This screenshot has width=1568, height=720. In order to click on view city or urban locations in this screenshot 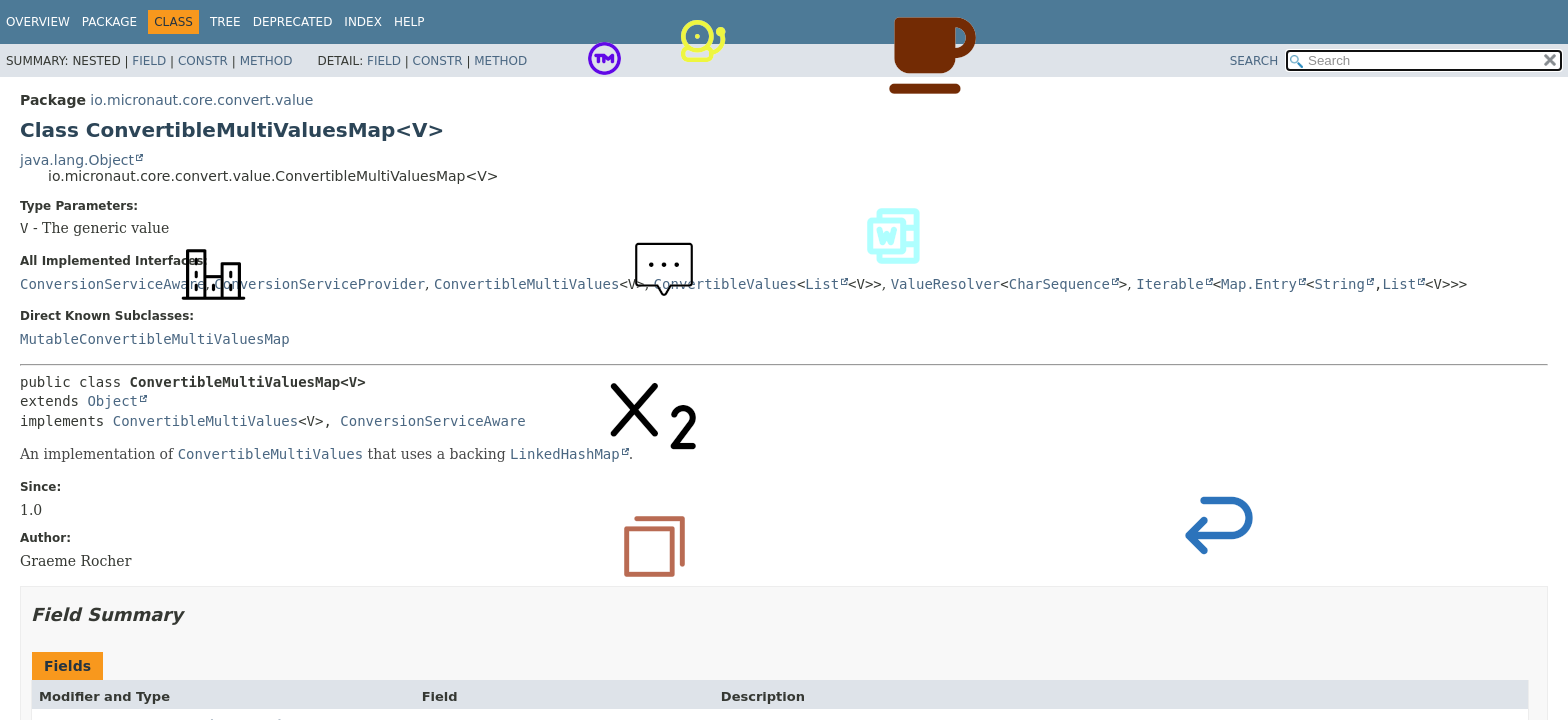, I will do `click(213, 274)`.